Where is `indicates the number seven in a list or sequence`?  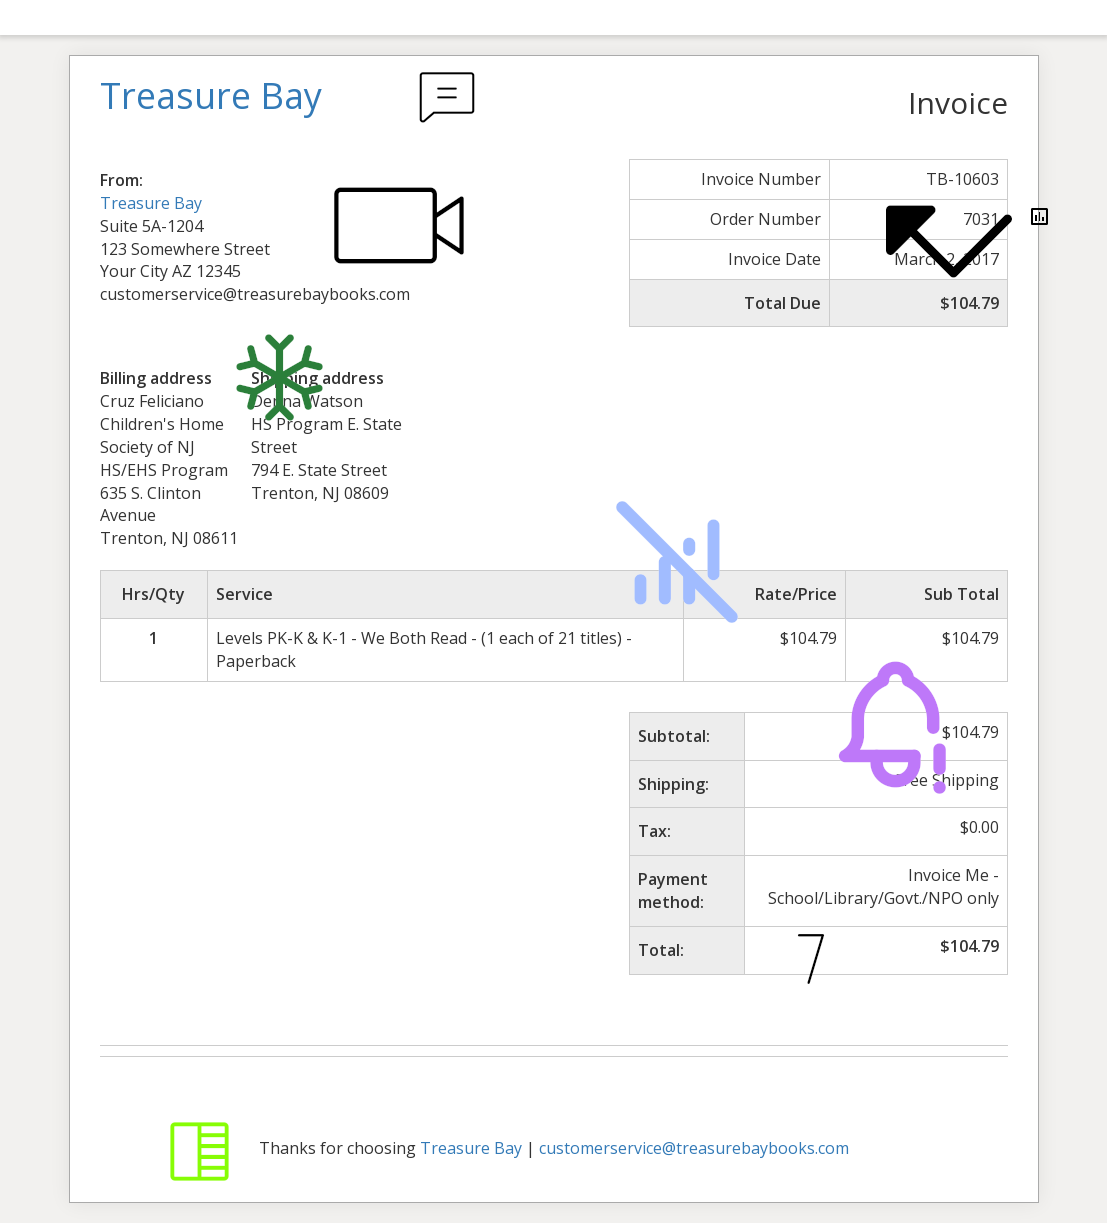 indicates the number seven in a list or sequence is located at coordinates (811, 959).